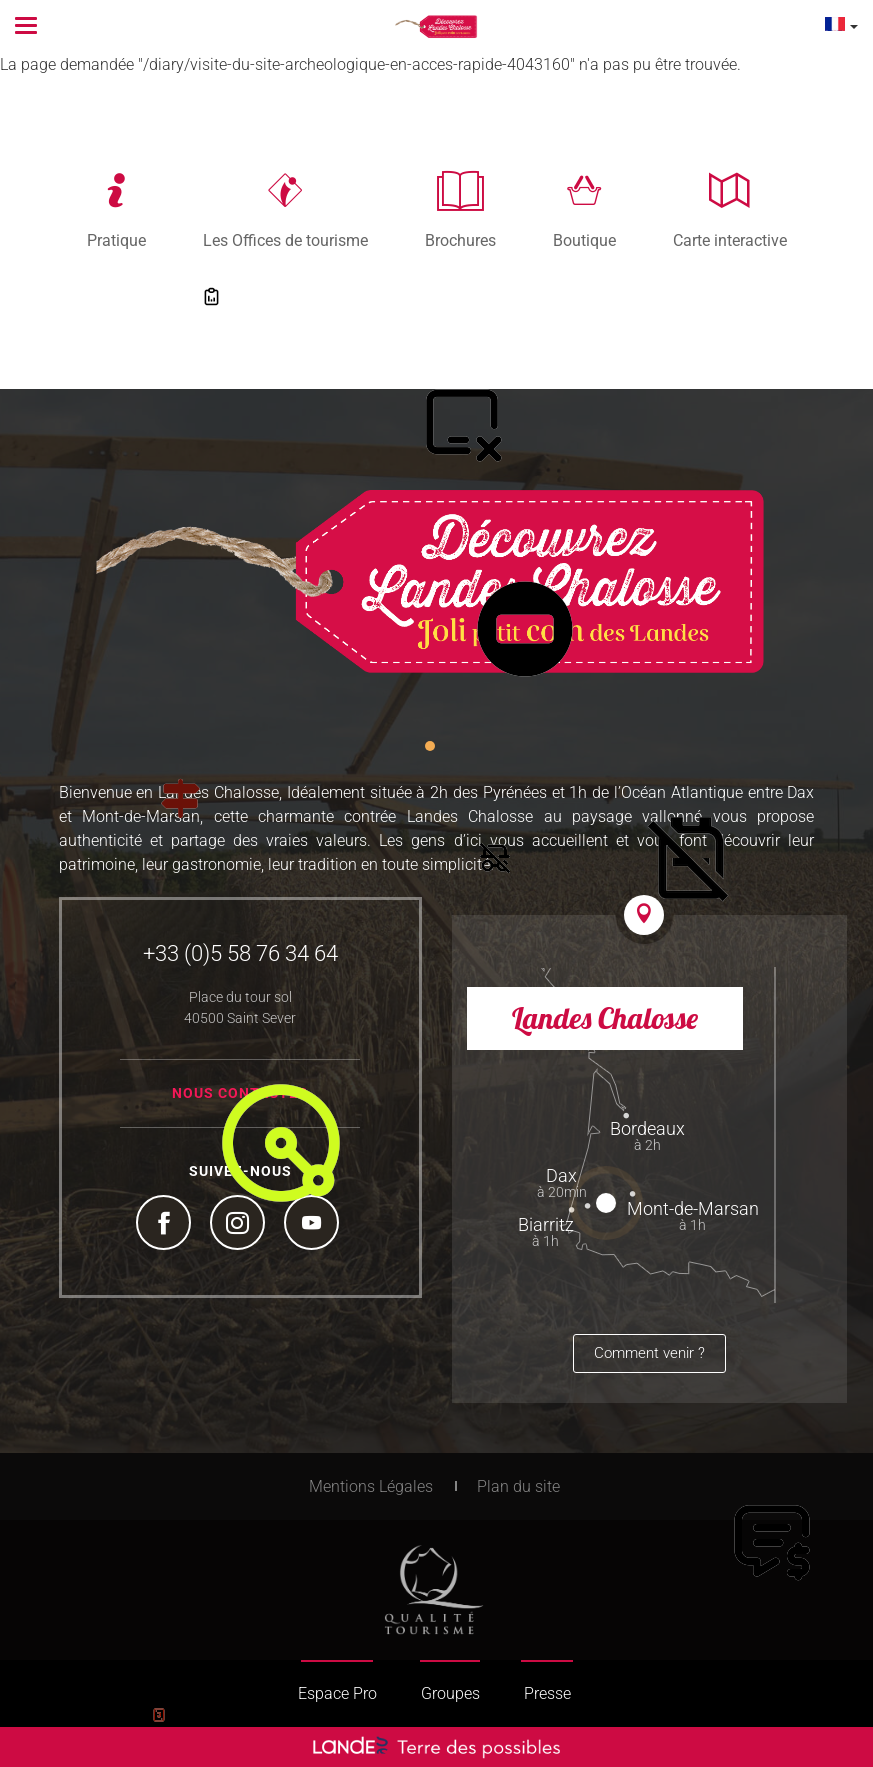 The height and width of the screenshot is (1767, 873). Describe the element at coordinates (159, 1715) in the screenshot. I see `jack playing card in a card game app` at that location.